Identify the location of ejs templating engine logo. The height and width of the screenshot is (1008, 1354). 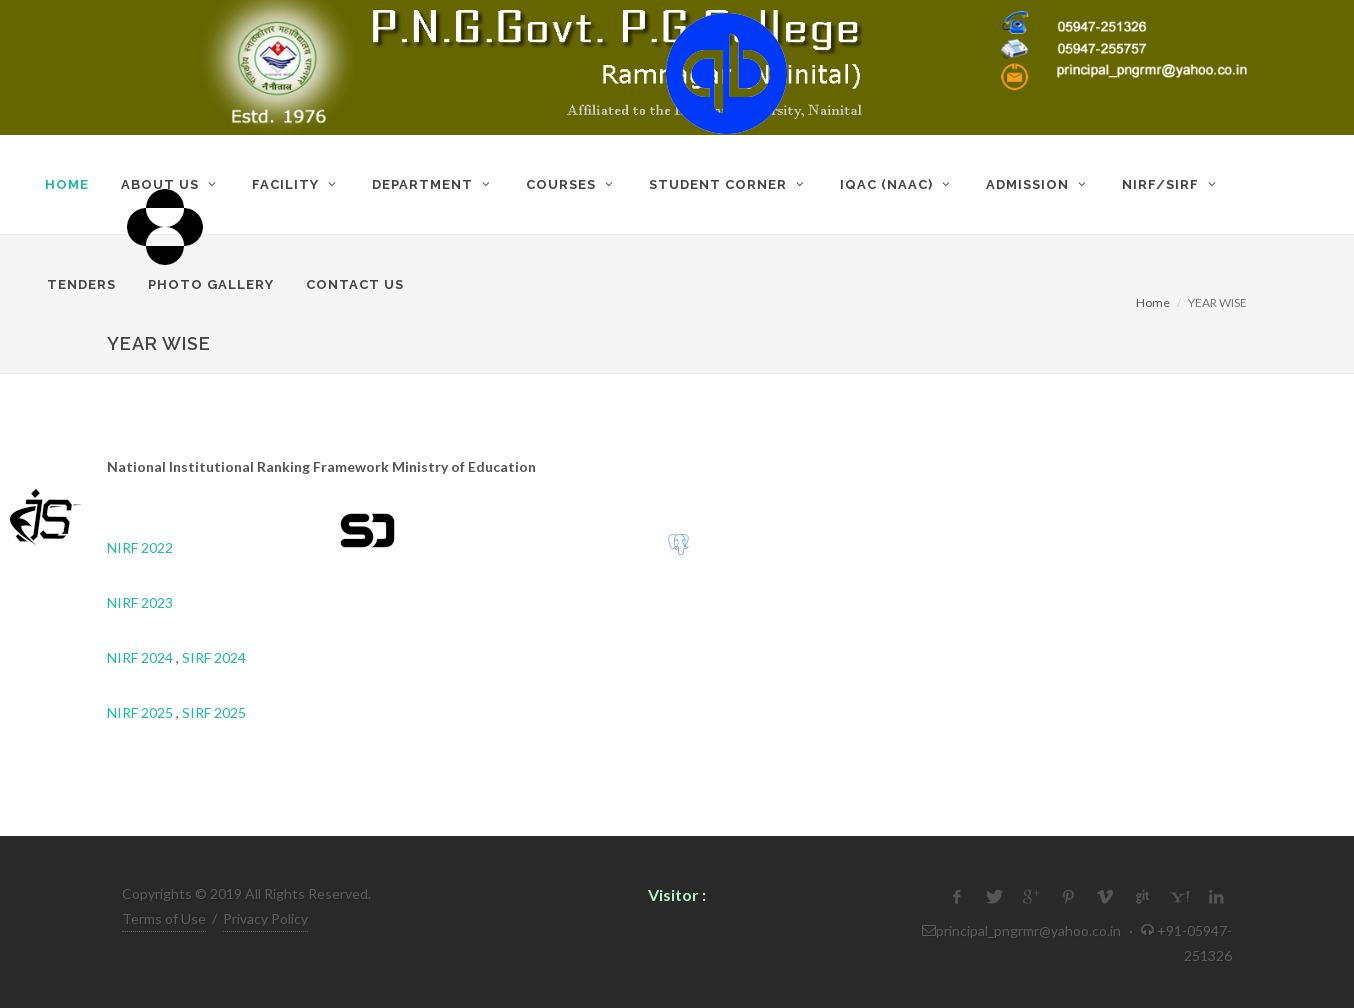
(46, 517).